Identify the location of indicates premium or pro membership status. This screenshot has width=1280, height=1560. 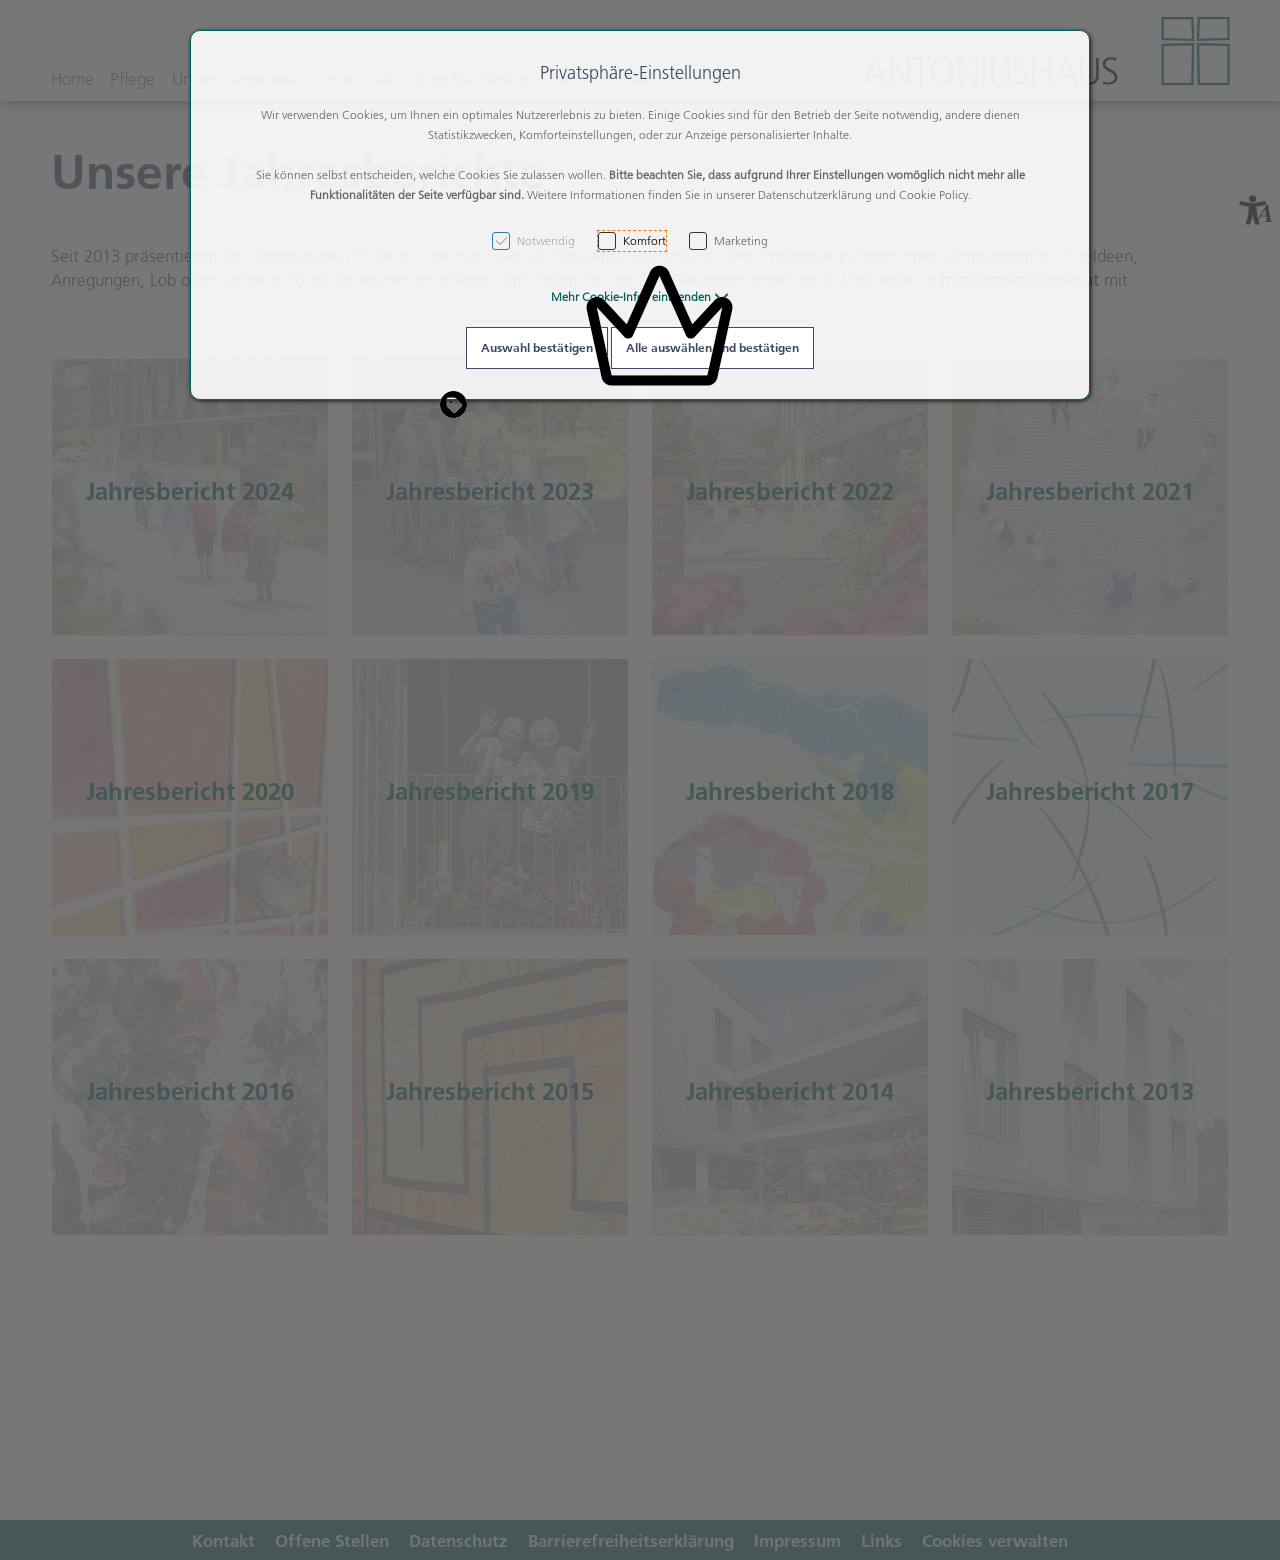
(659, 333).